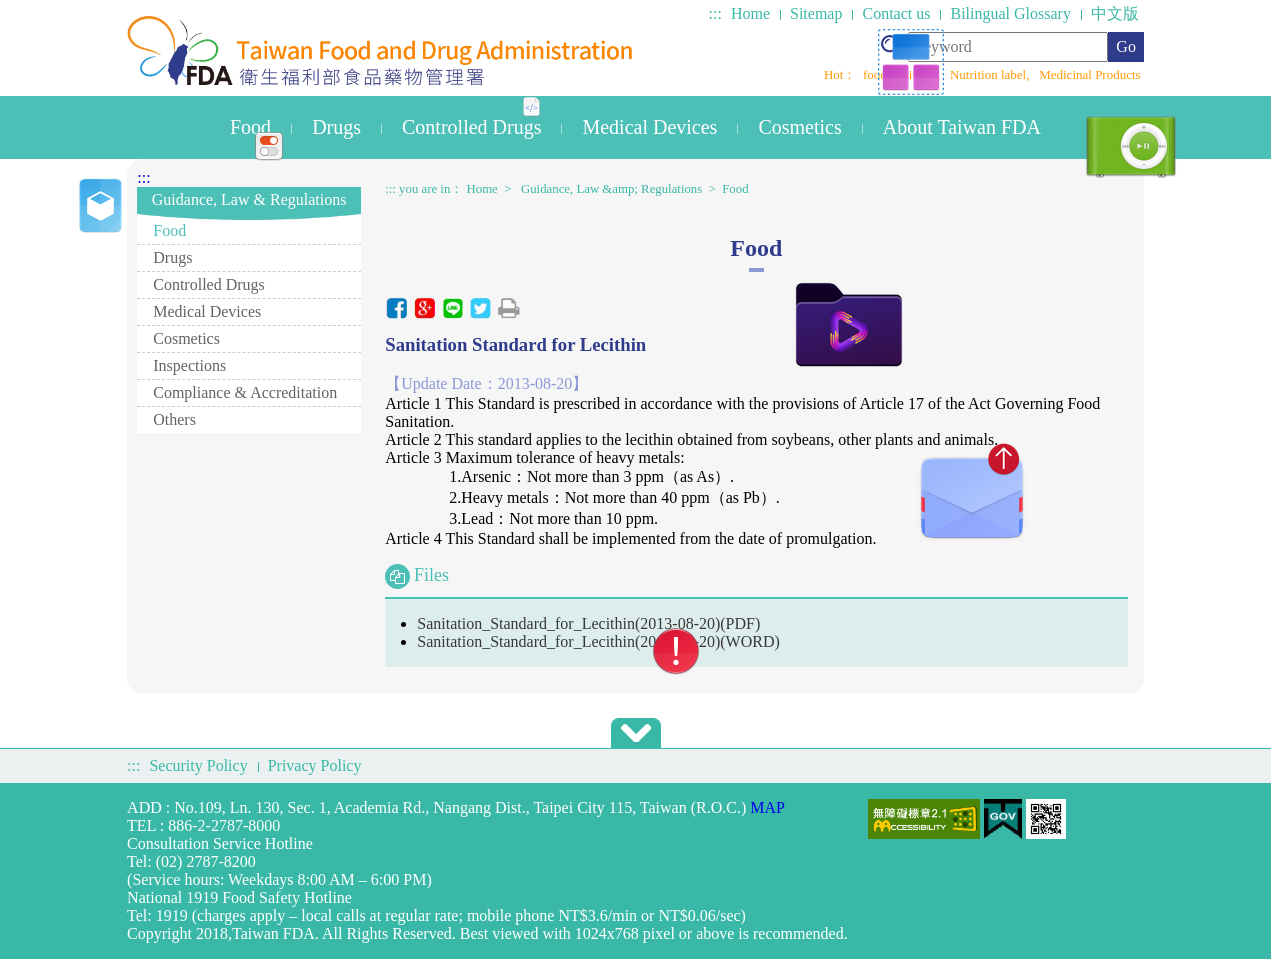 The height and width of the screenshot is (959, 1271). I want to click on iPod shuffle device indicator, so click(1131, 130).